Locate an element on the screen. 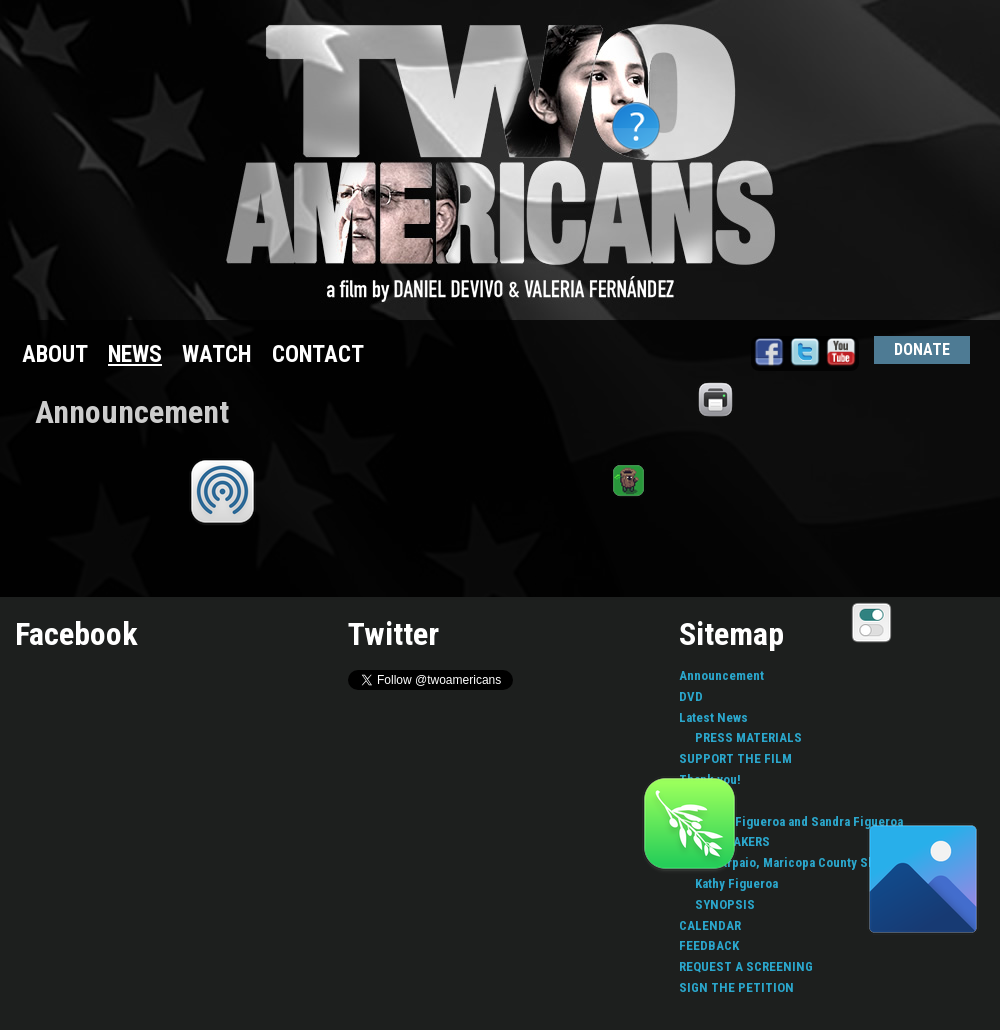 The height and width of the screenshot is (1030, 1000). open snapdrop for local file sharing is located at coordinates (222, 491).